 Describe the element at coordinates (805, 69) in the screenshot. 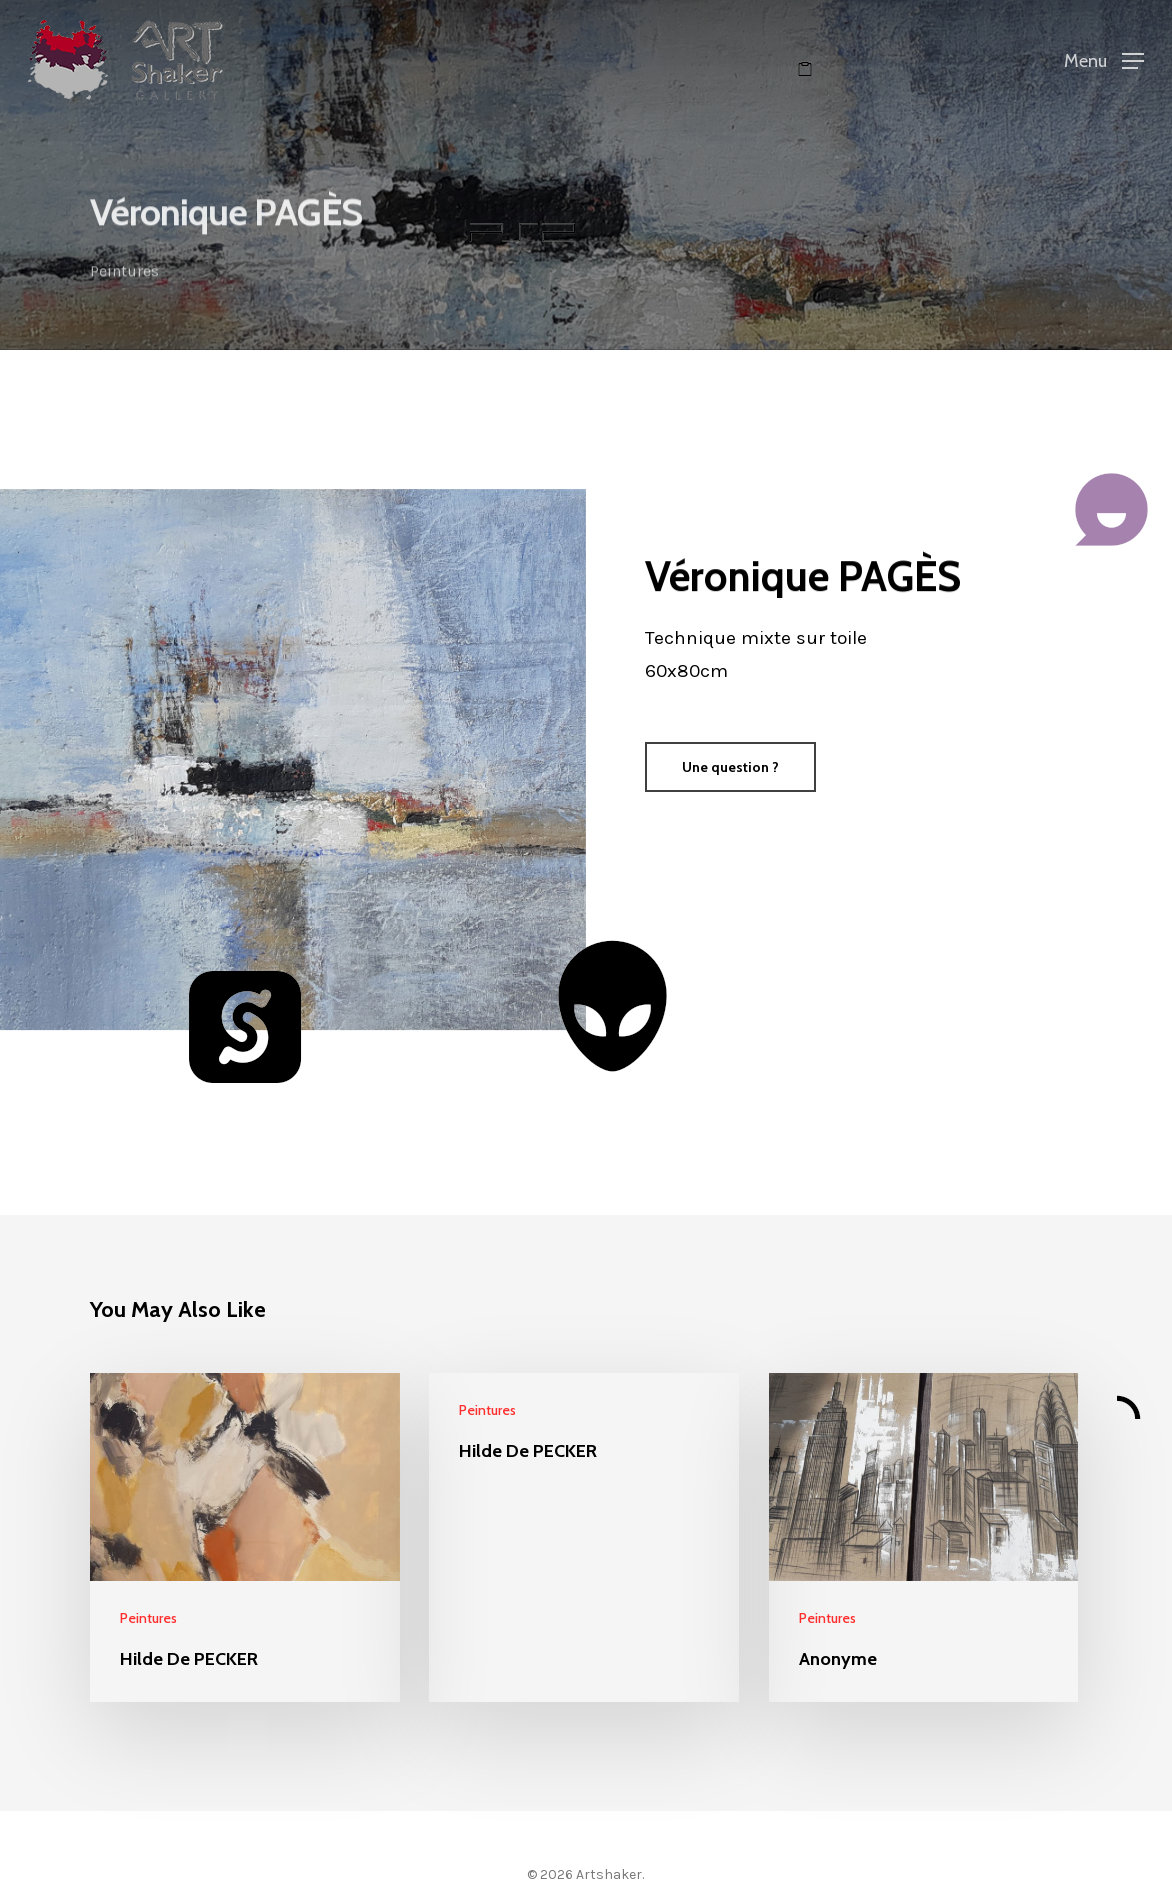

I see `copy to clipboard` at that location.